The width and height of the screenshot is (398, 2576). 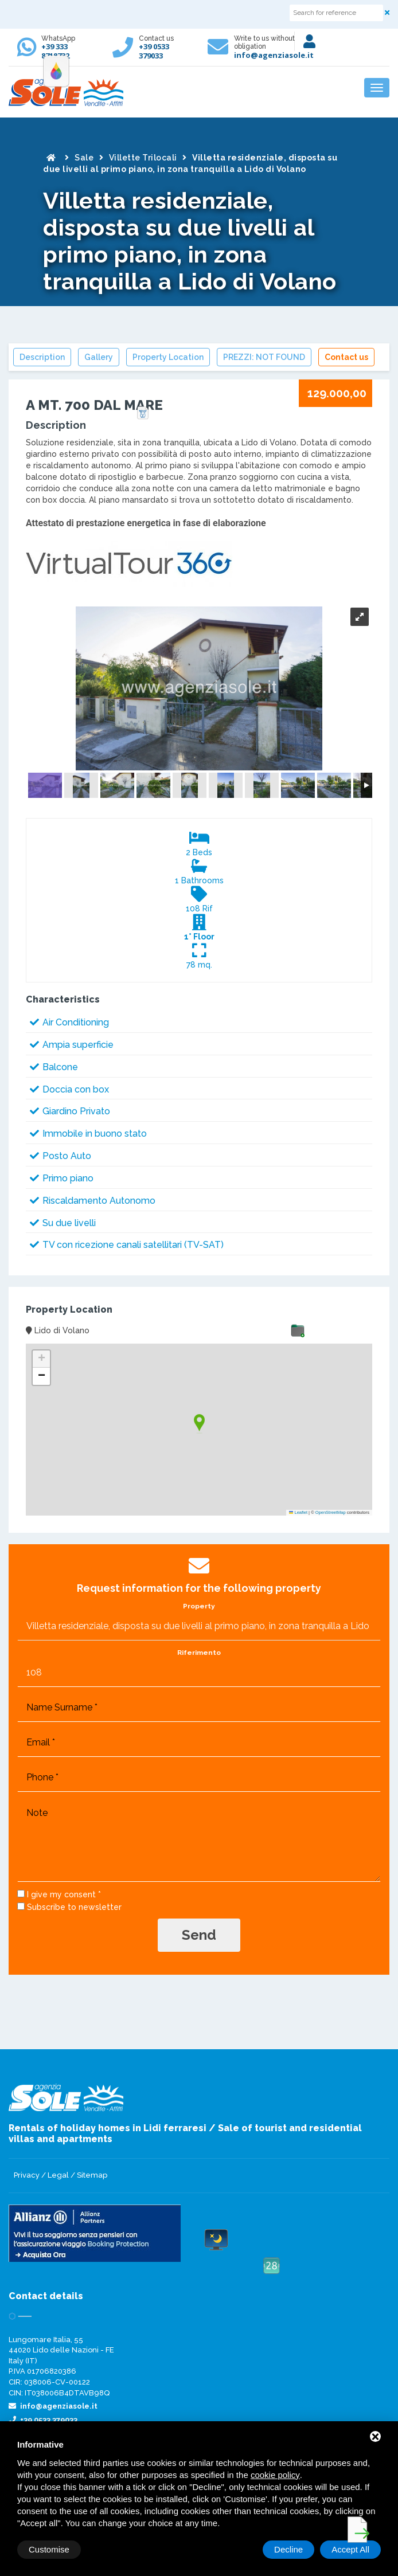 I want to click on open gnome calendar app, so click(x=271, y=2265).